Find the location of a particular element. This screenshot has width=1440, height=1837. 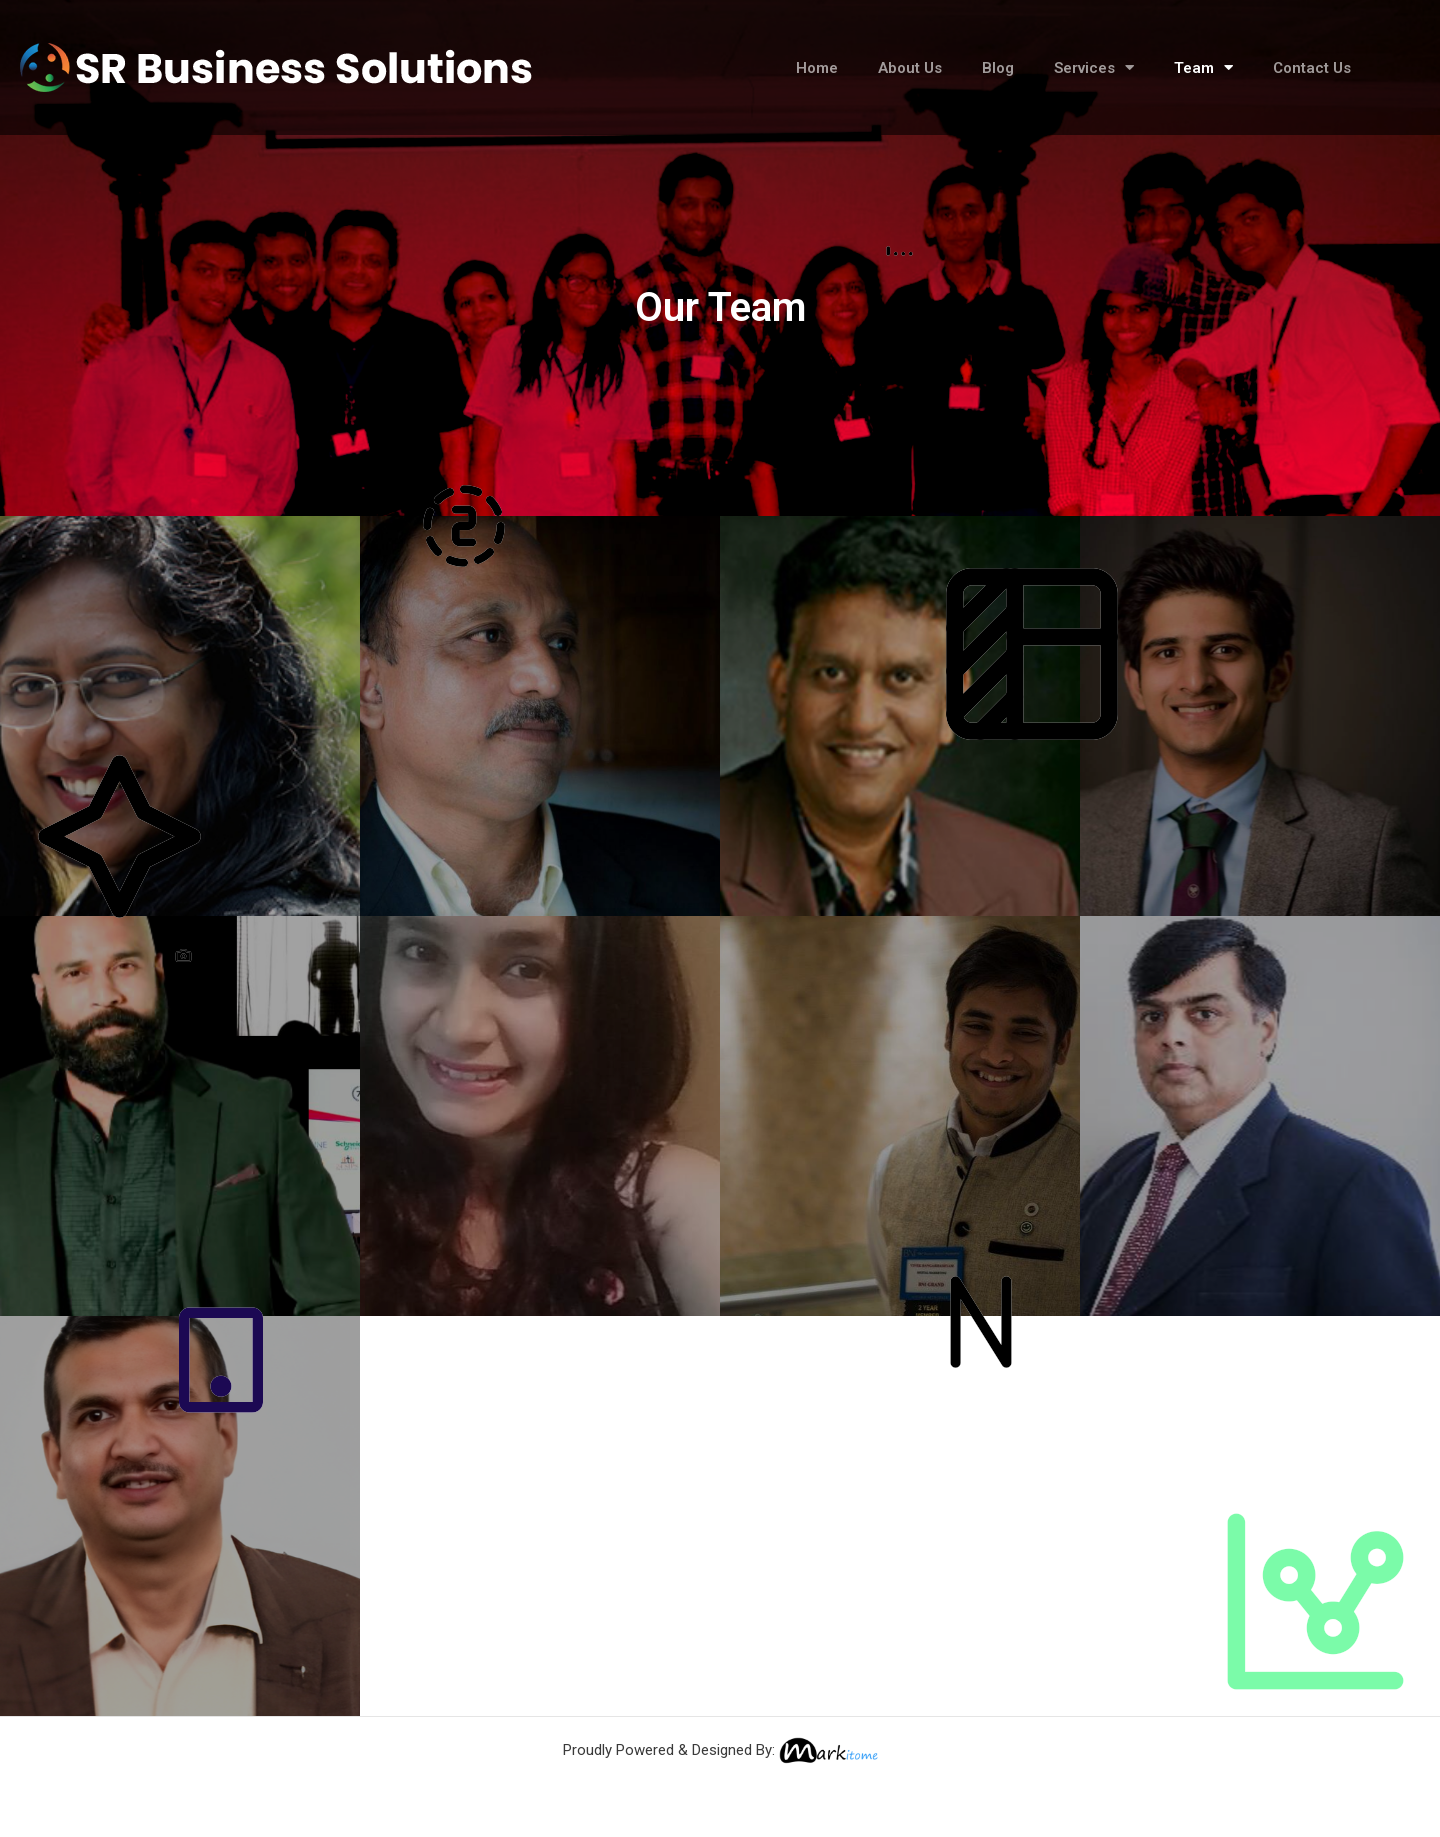

indicates an item or option starting with the letter N is located at coordinates (981, 1322).